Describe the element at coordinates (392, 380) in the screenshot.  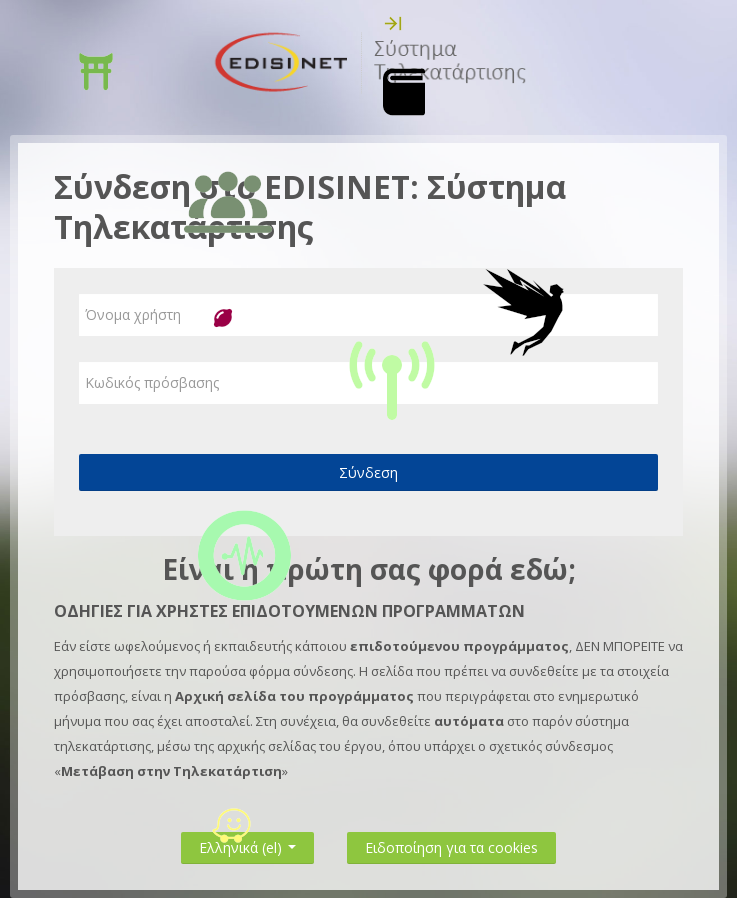
I see `indicates active broadcast or live streaming` at that location.